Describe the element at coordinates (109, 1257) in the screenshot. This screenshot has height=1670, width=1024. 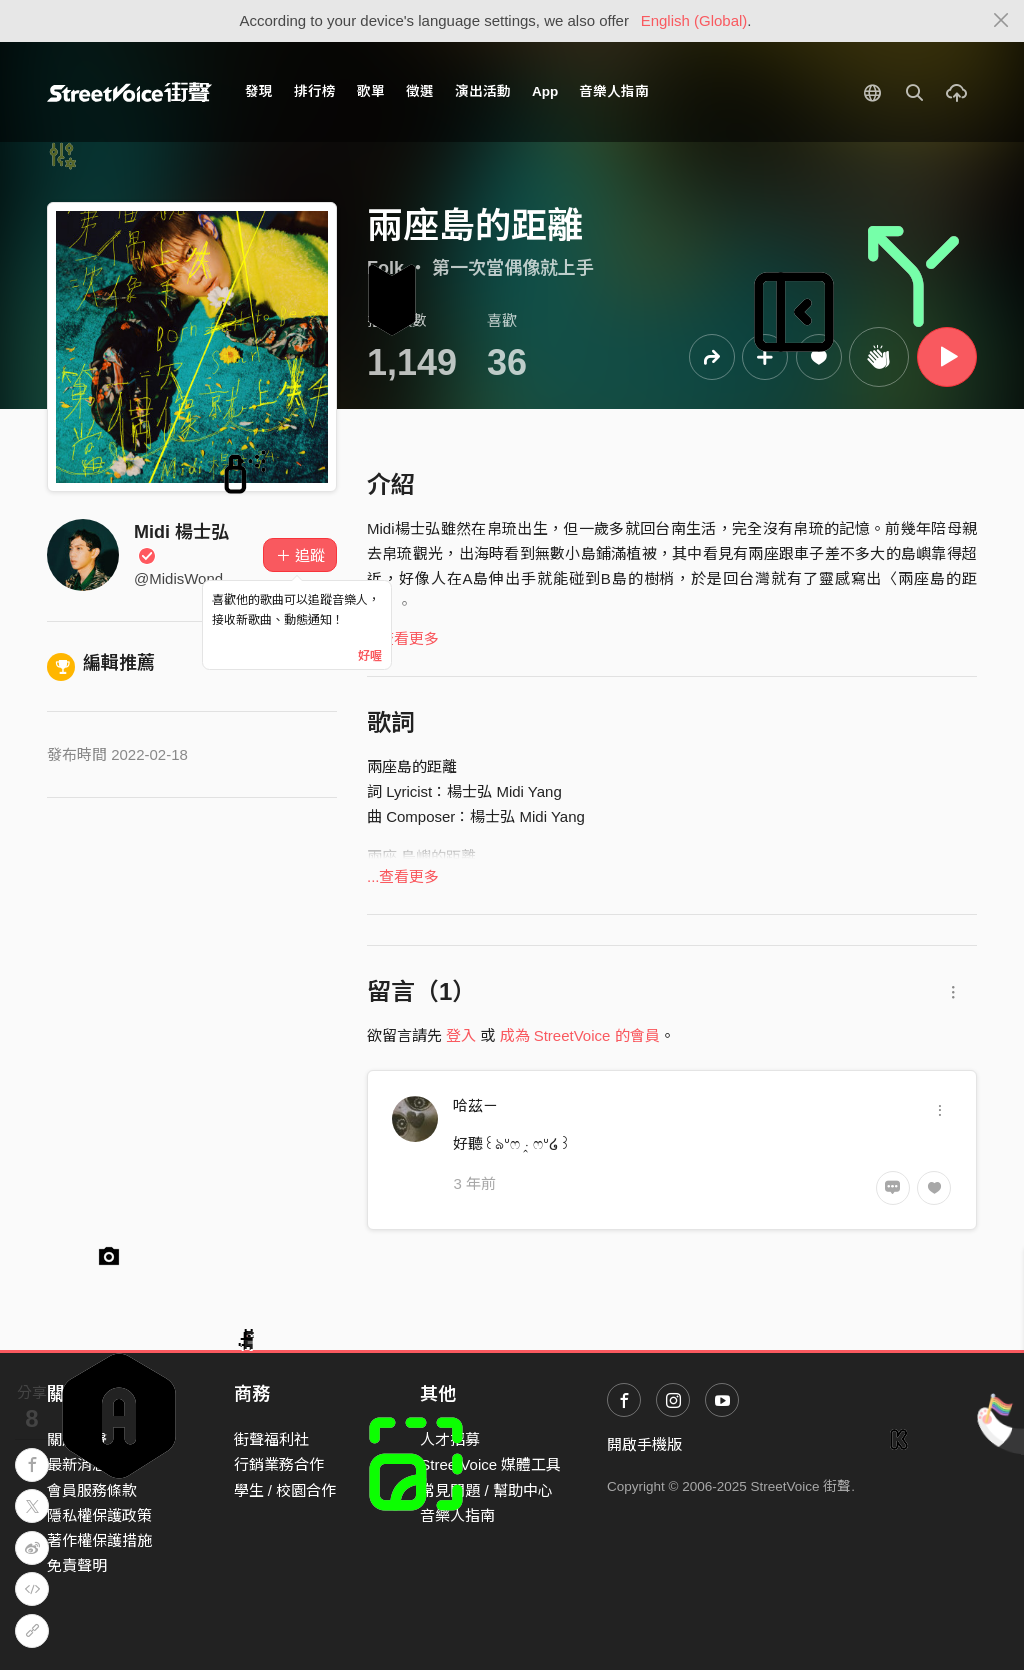
I see `take a photo` at that location.